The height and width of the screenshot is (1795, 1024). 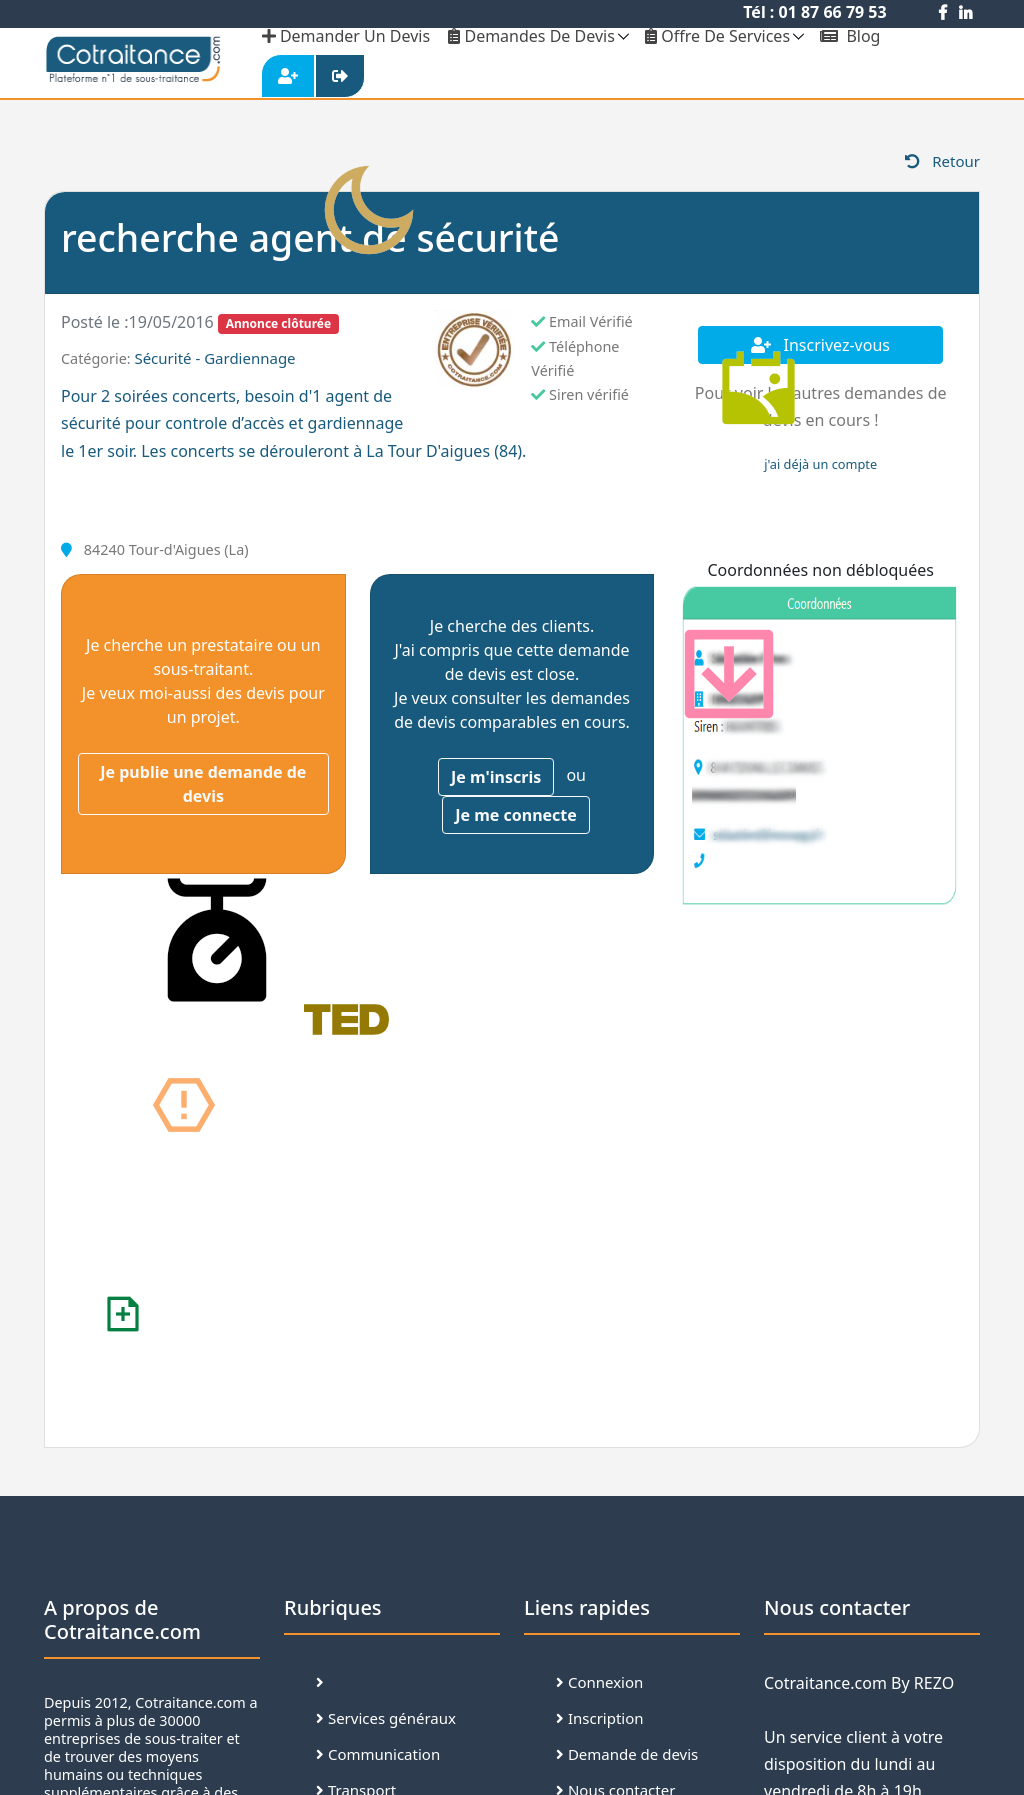 What do you see at coordinates (123, 1314) in the screenshot?
I see `create a new file` at bounding box center [123, 1314].